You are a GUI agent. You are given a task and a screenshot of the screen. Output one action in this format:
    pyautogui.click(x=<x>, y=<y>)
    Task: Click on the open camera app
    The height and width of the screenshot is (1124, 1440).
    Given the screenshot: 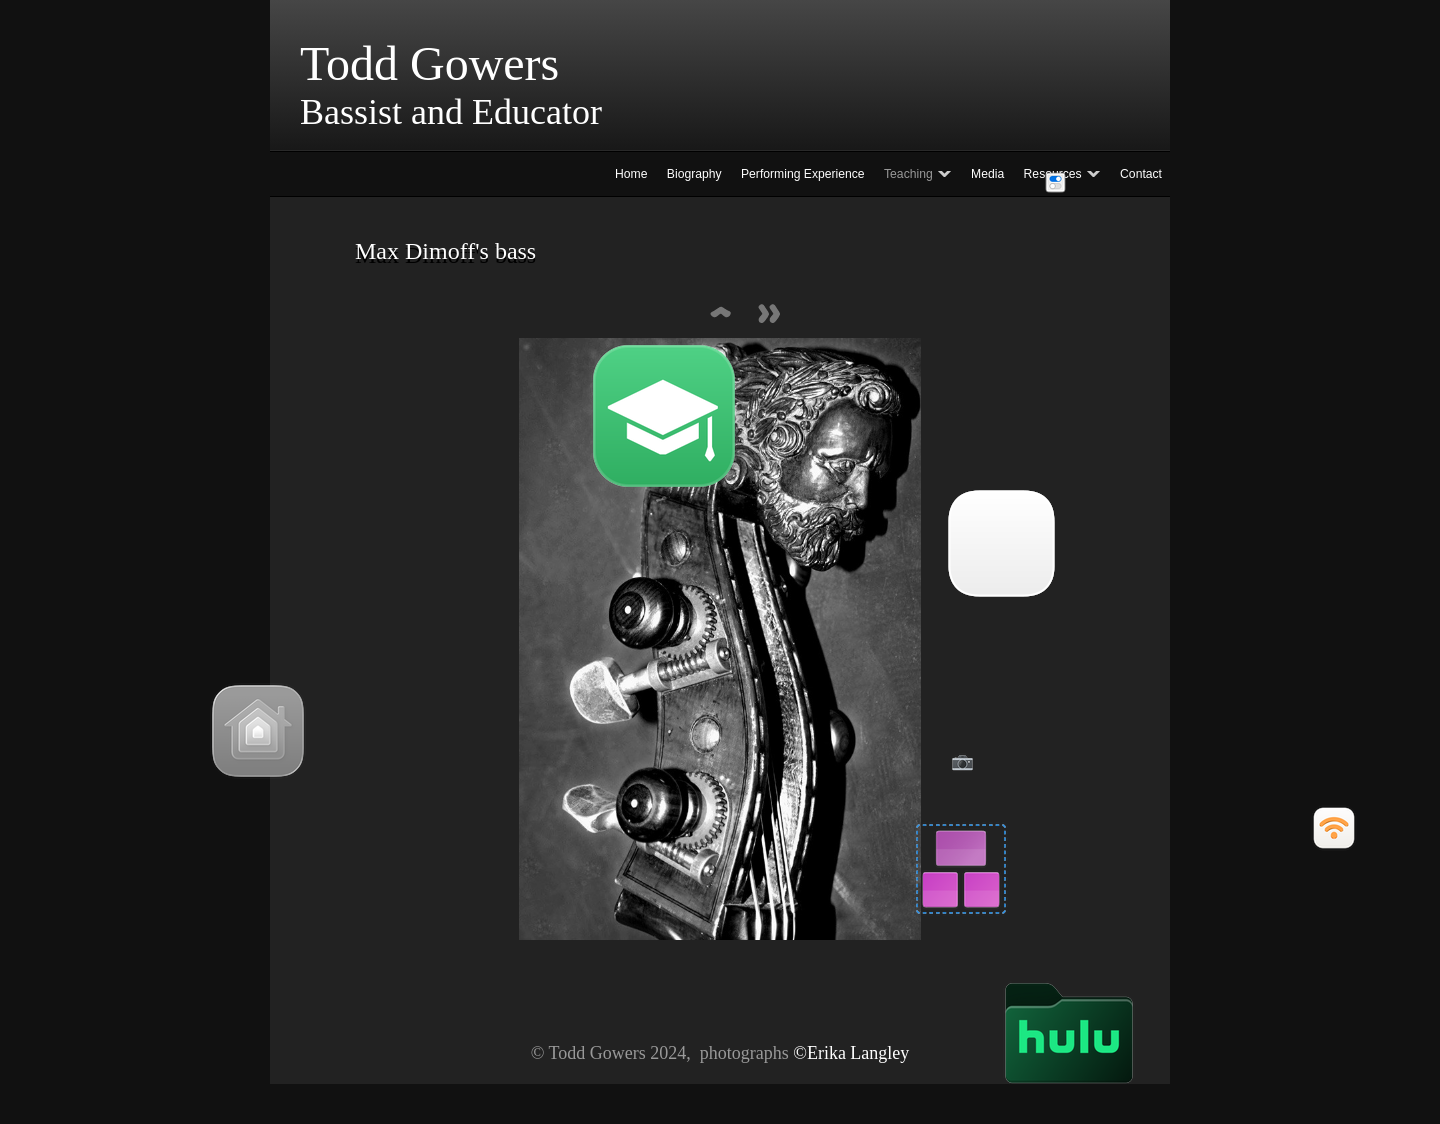 What is the action you would take?
    pyautogui.click(x=962, y=762)
    